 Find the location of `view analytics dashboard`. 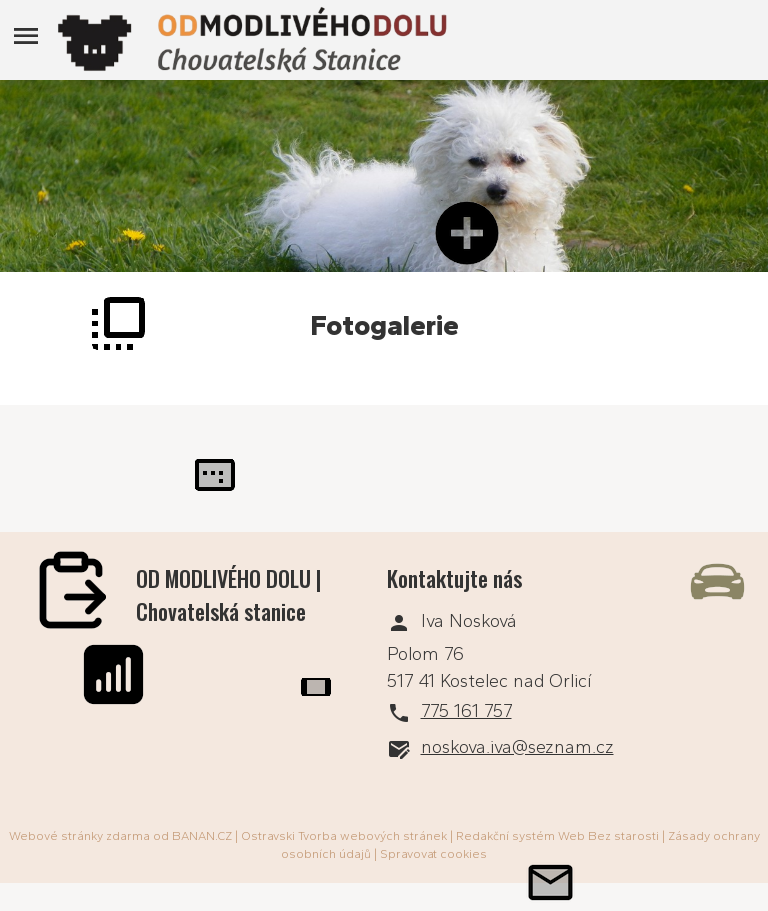

view analytics dashboard is located at coordinates (113, 674).